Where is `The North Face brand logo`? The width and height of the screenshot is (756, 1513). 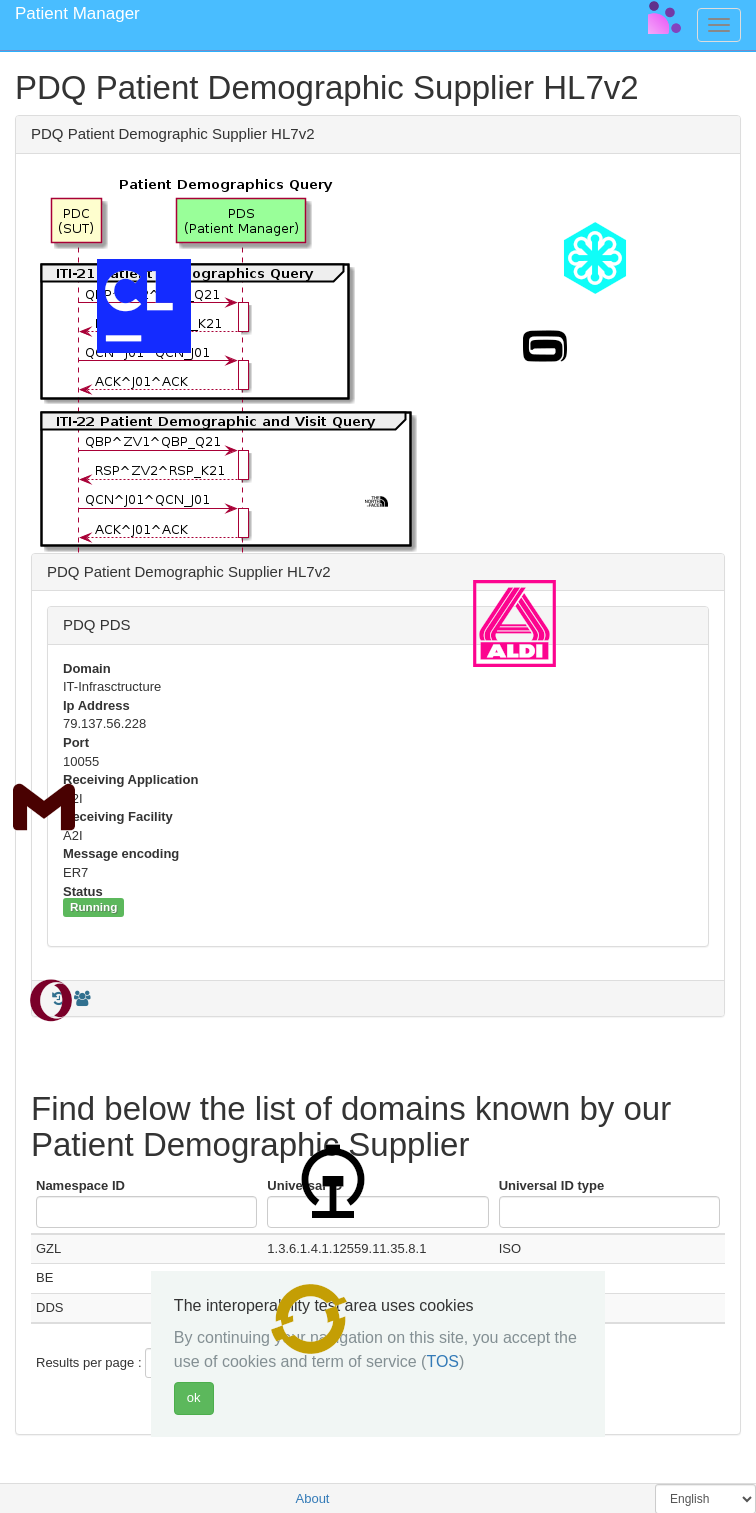 The North Face brand logo is located at coordinates (376, 501).